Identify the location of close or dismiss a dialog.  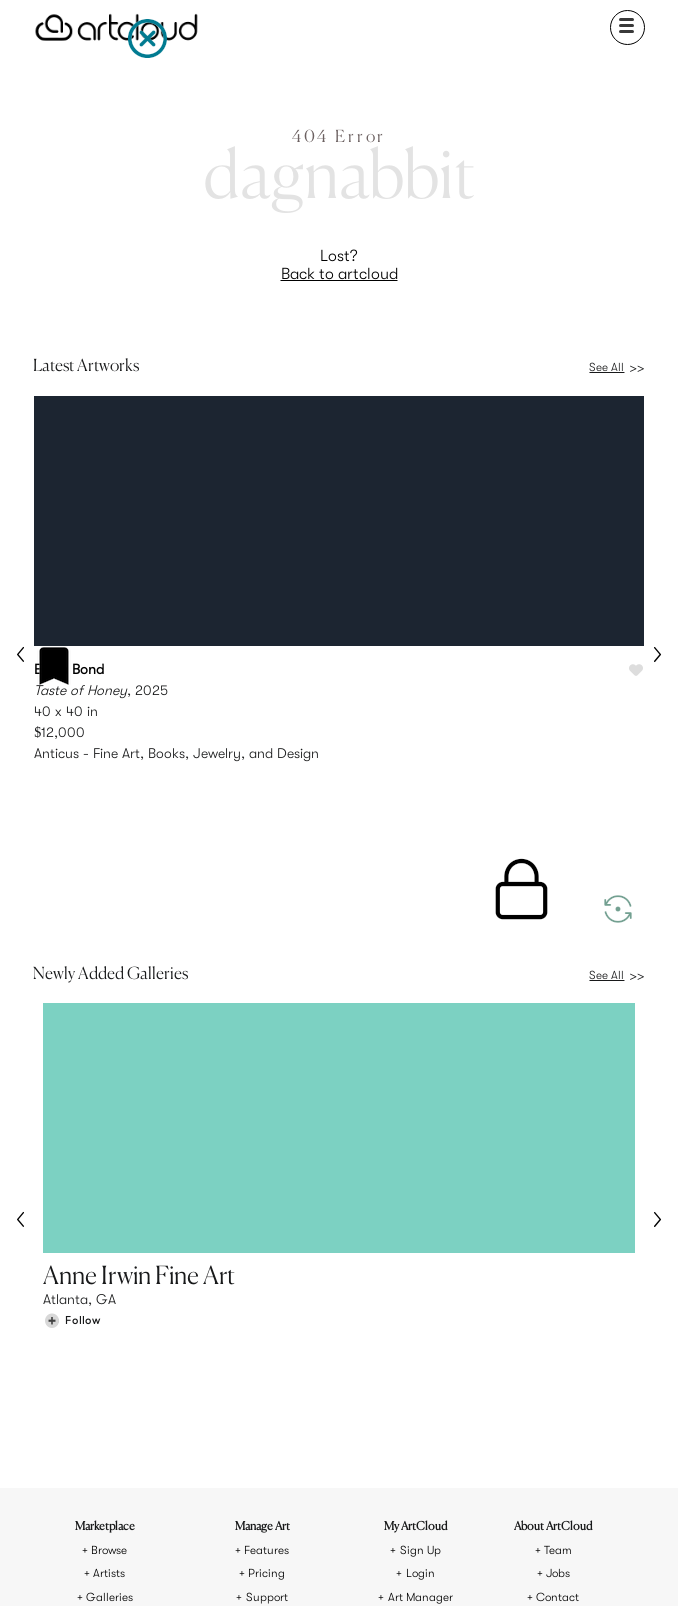
(147, 38).